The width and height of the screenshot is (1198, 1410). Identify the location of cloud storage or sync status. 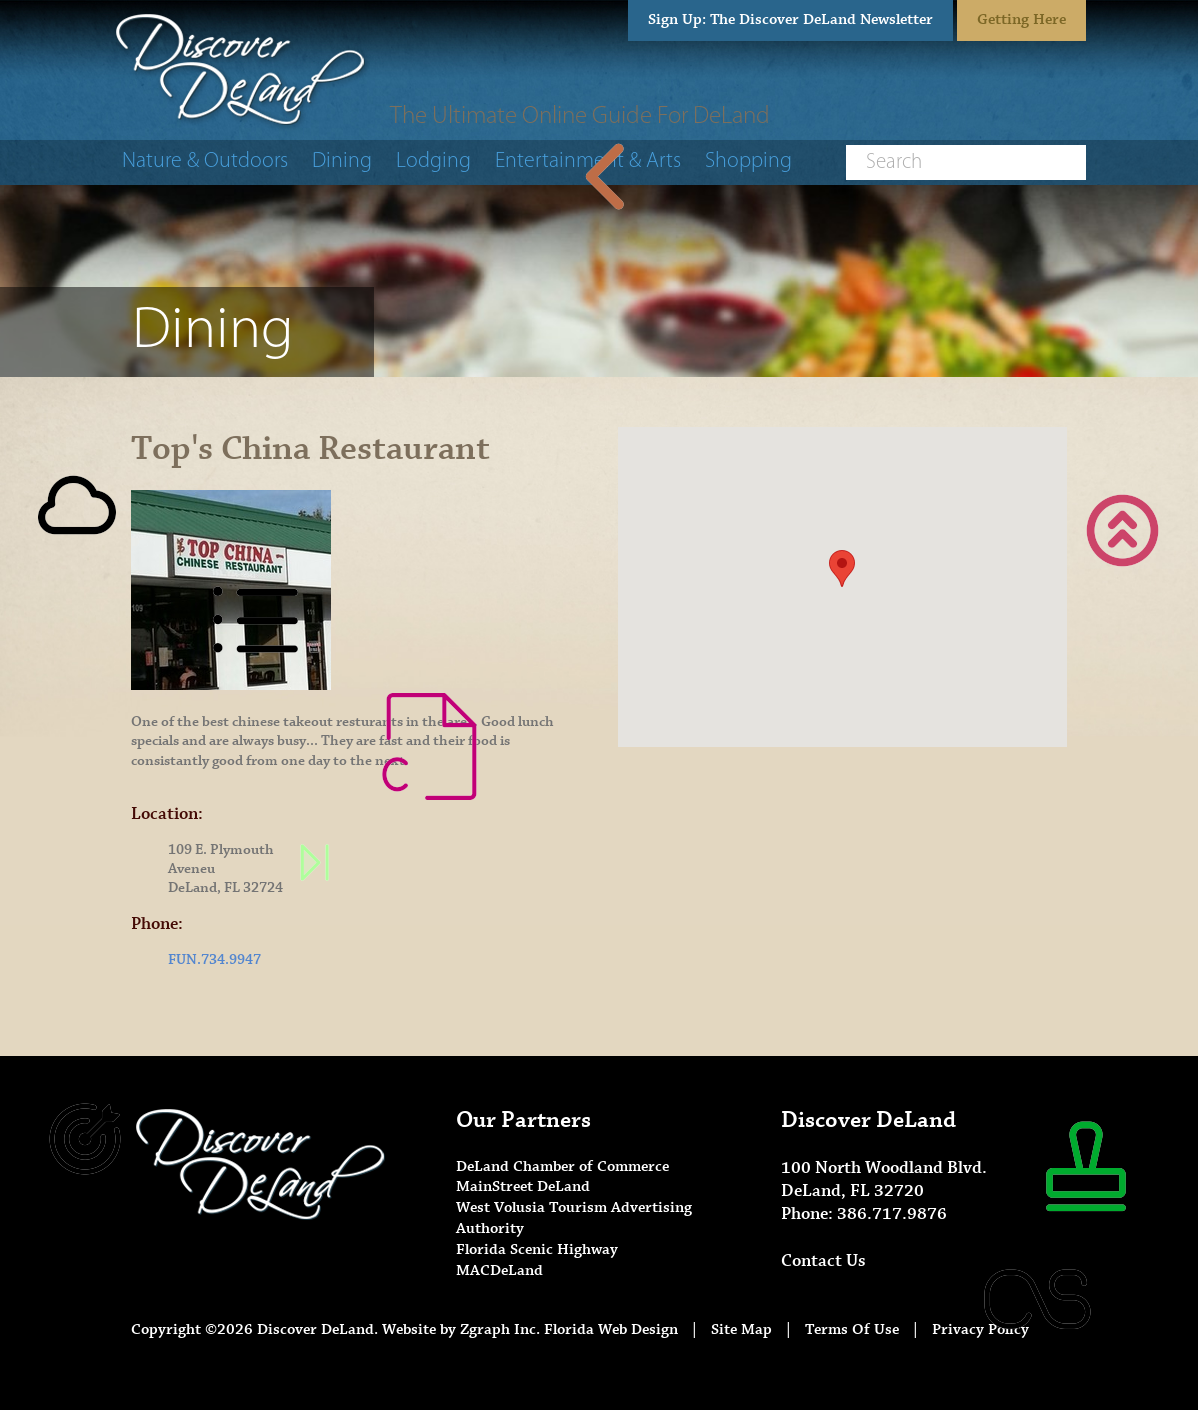
(77, 505).